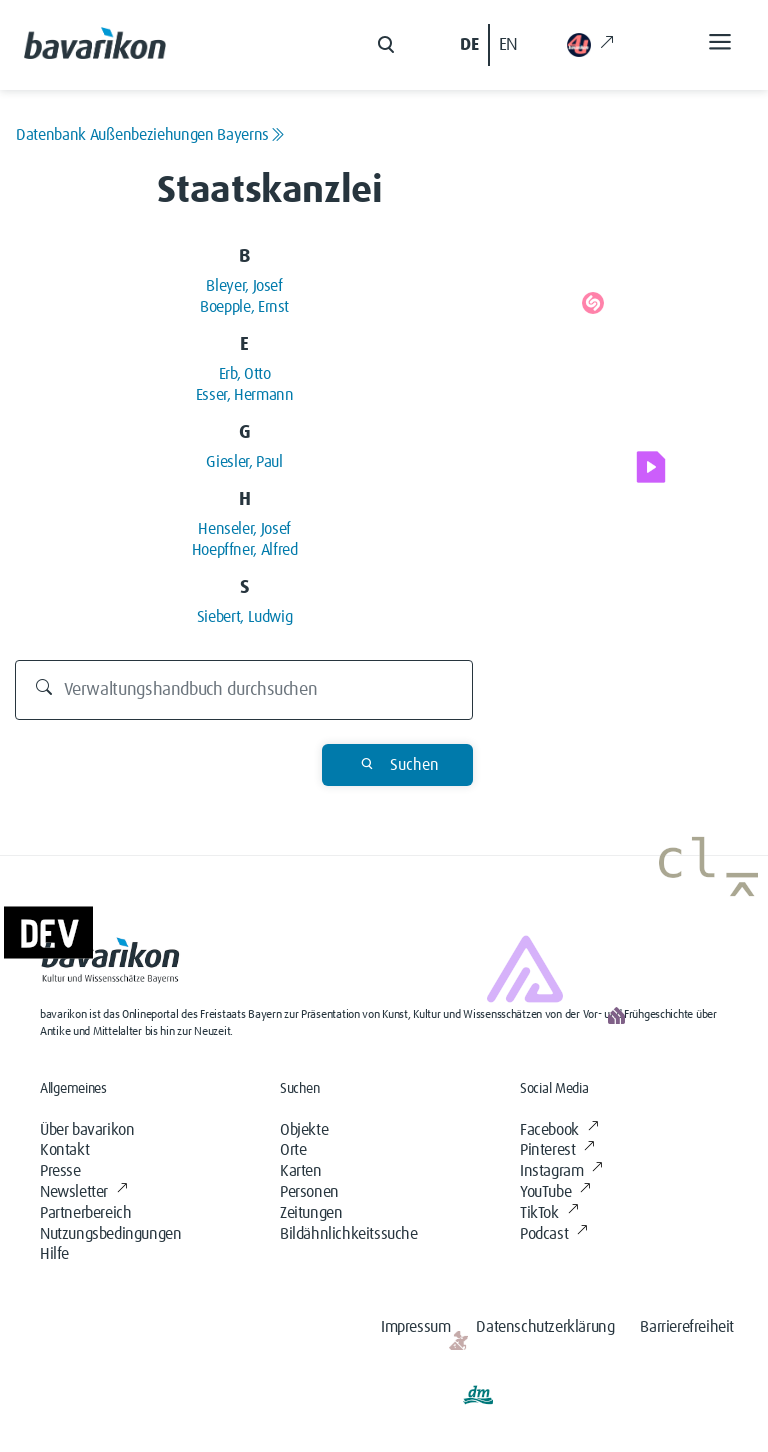  Describe the element at coordinates (616, 1015) in the screenshot. I see `open the kasa smart home app` at that location.